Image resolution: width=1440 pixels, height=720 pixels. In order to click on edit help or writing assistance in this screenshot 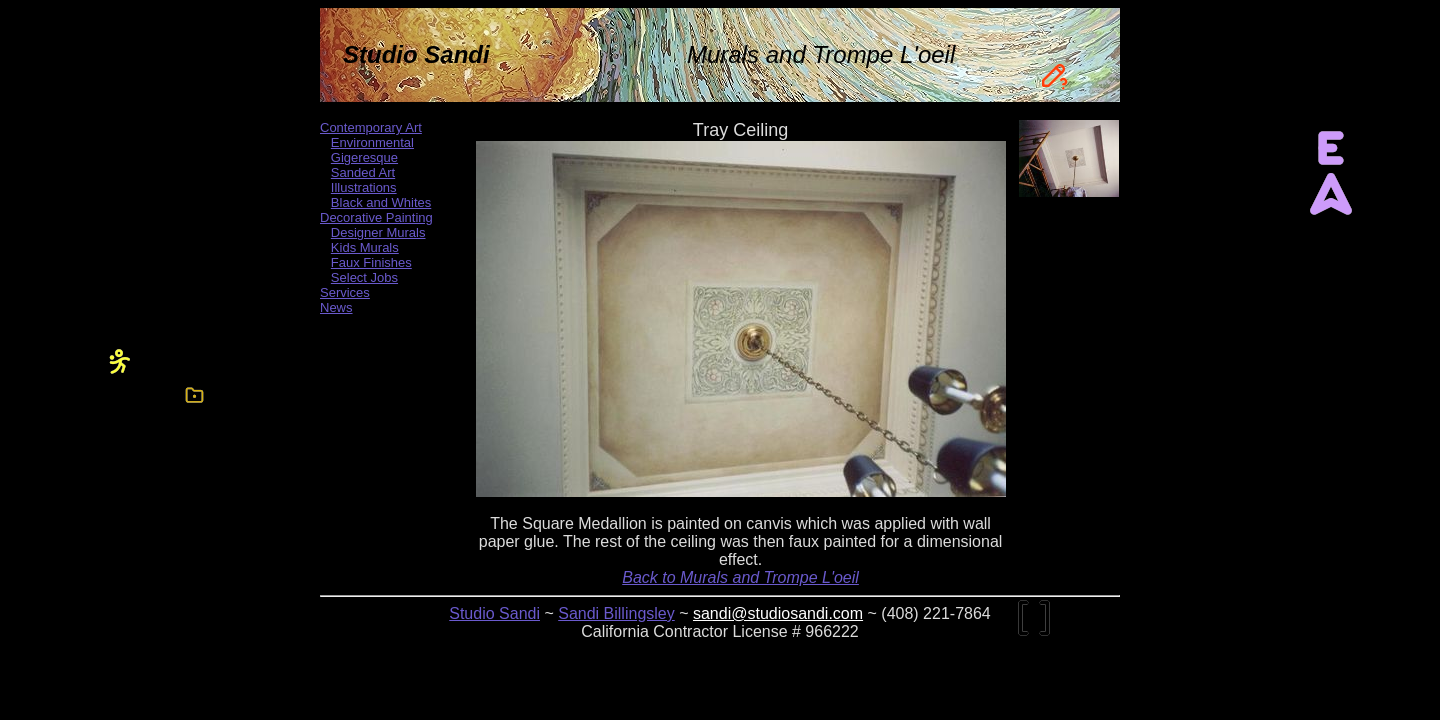, I will do `click(1054, 75)`.